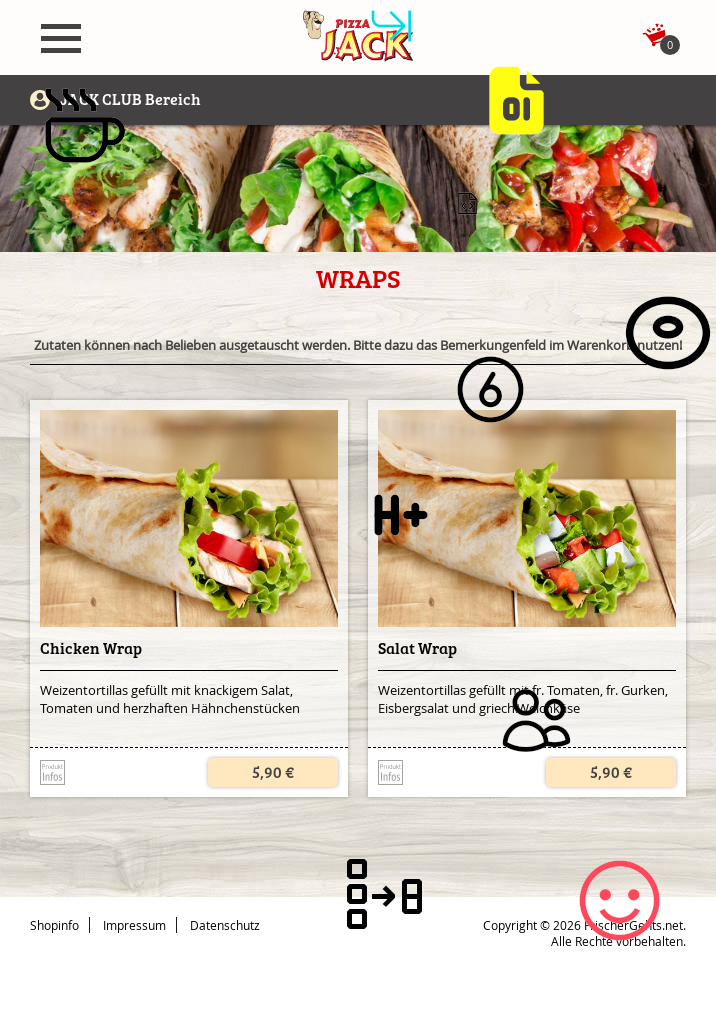 The image size is (716, 1029). What do you see at coordinates (79, 128) in the screenshot?
I see `take a coffee break or pause work` at bounding box center [79, 128].